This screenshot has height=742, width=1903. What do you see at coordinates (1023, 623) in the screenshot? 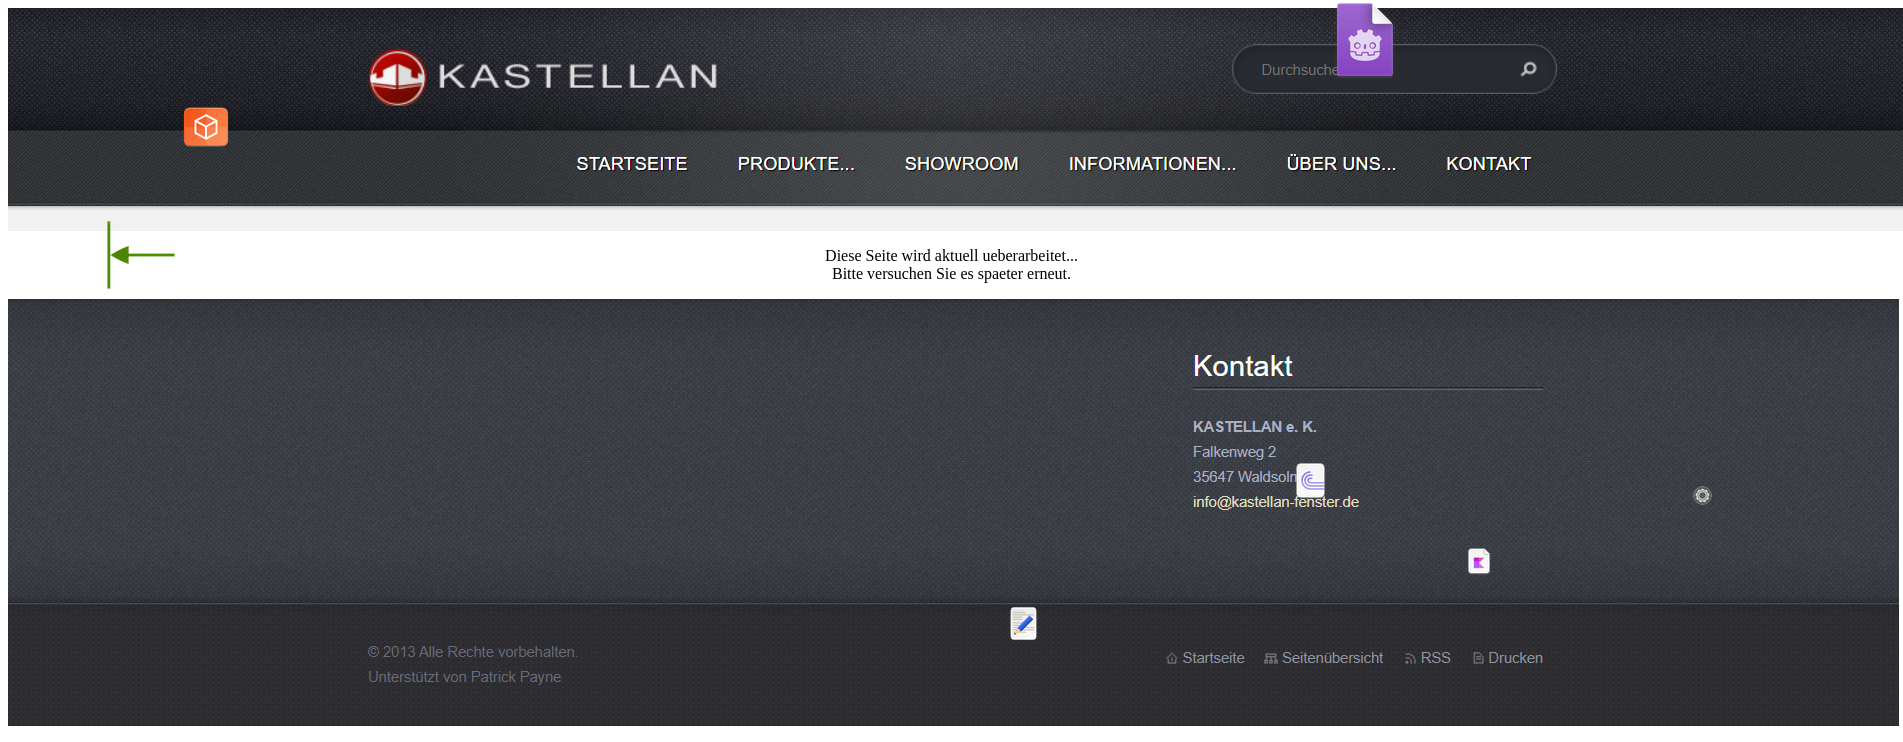
I see `open gedit text editor` at bounding box center [1023, 623].